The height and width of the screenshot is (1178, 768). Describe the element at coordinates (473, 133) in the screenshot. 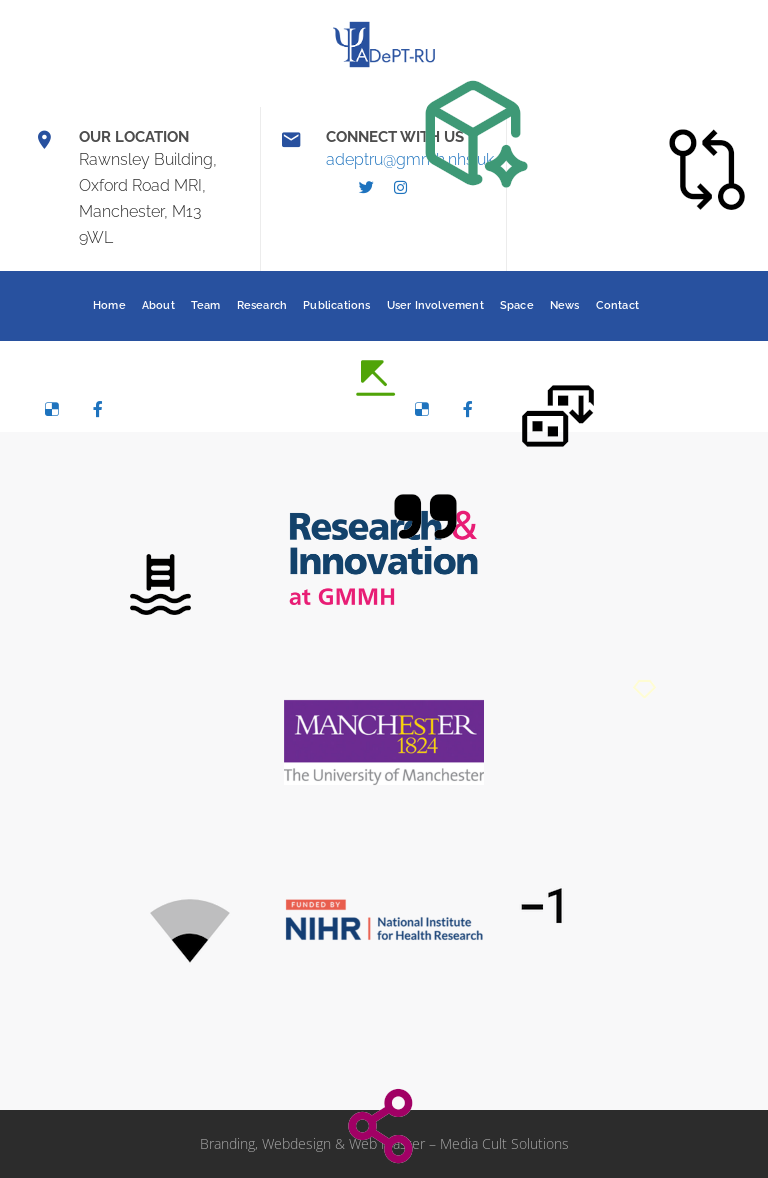

I see `generate 3D model with AI` at that location.